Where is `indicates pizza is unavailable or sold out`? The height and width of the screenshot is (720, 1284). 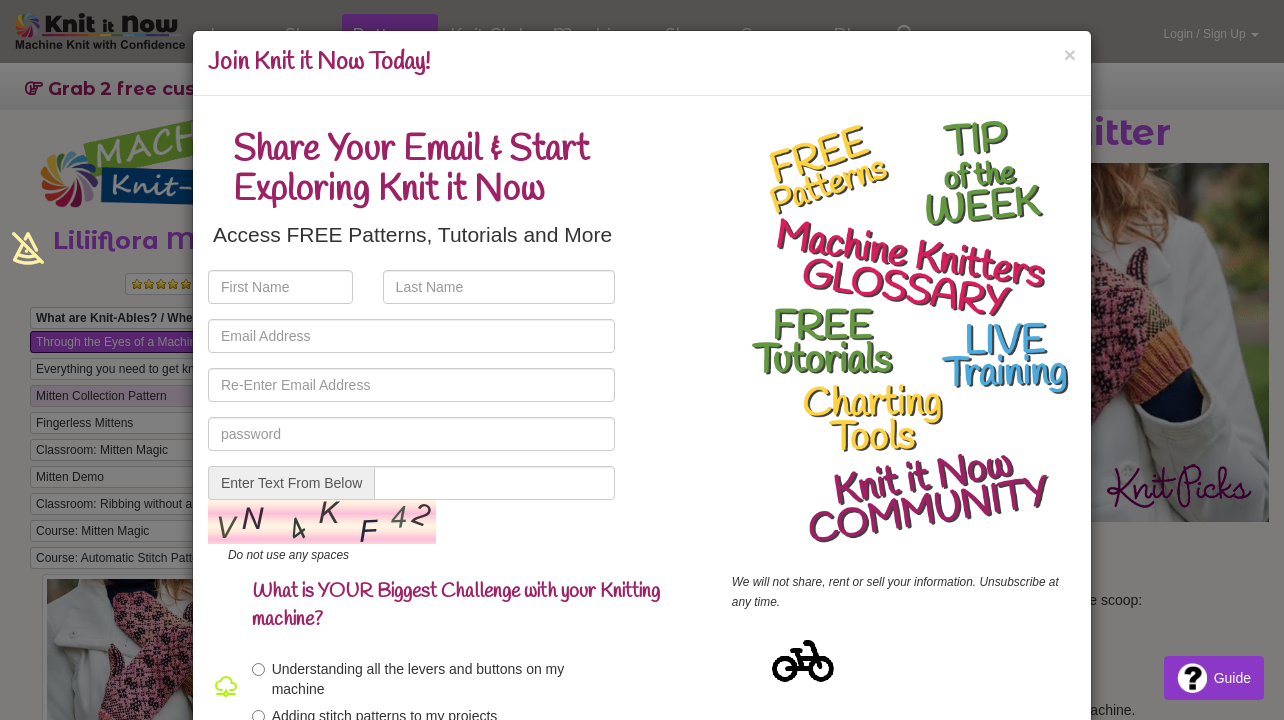
indicates pizza is unavailable or sold out is located at coordinates (28, 248).